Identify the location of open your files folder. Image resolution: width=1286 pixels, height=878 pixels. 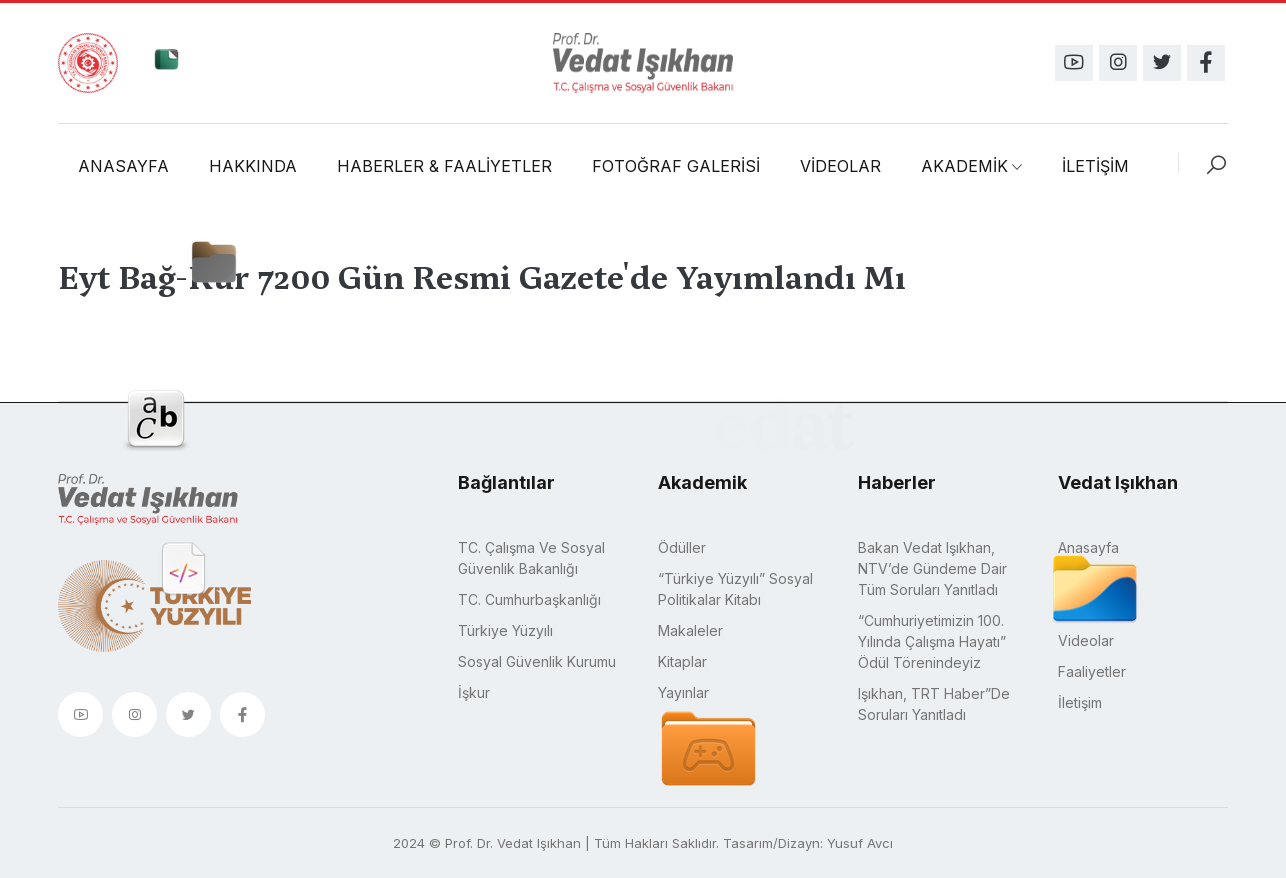
(1094, 590).